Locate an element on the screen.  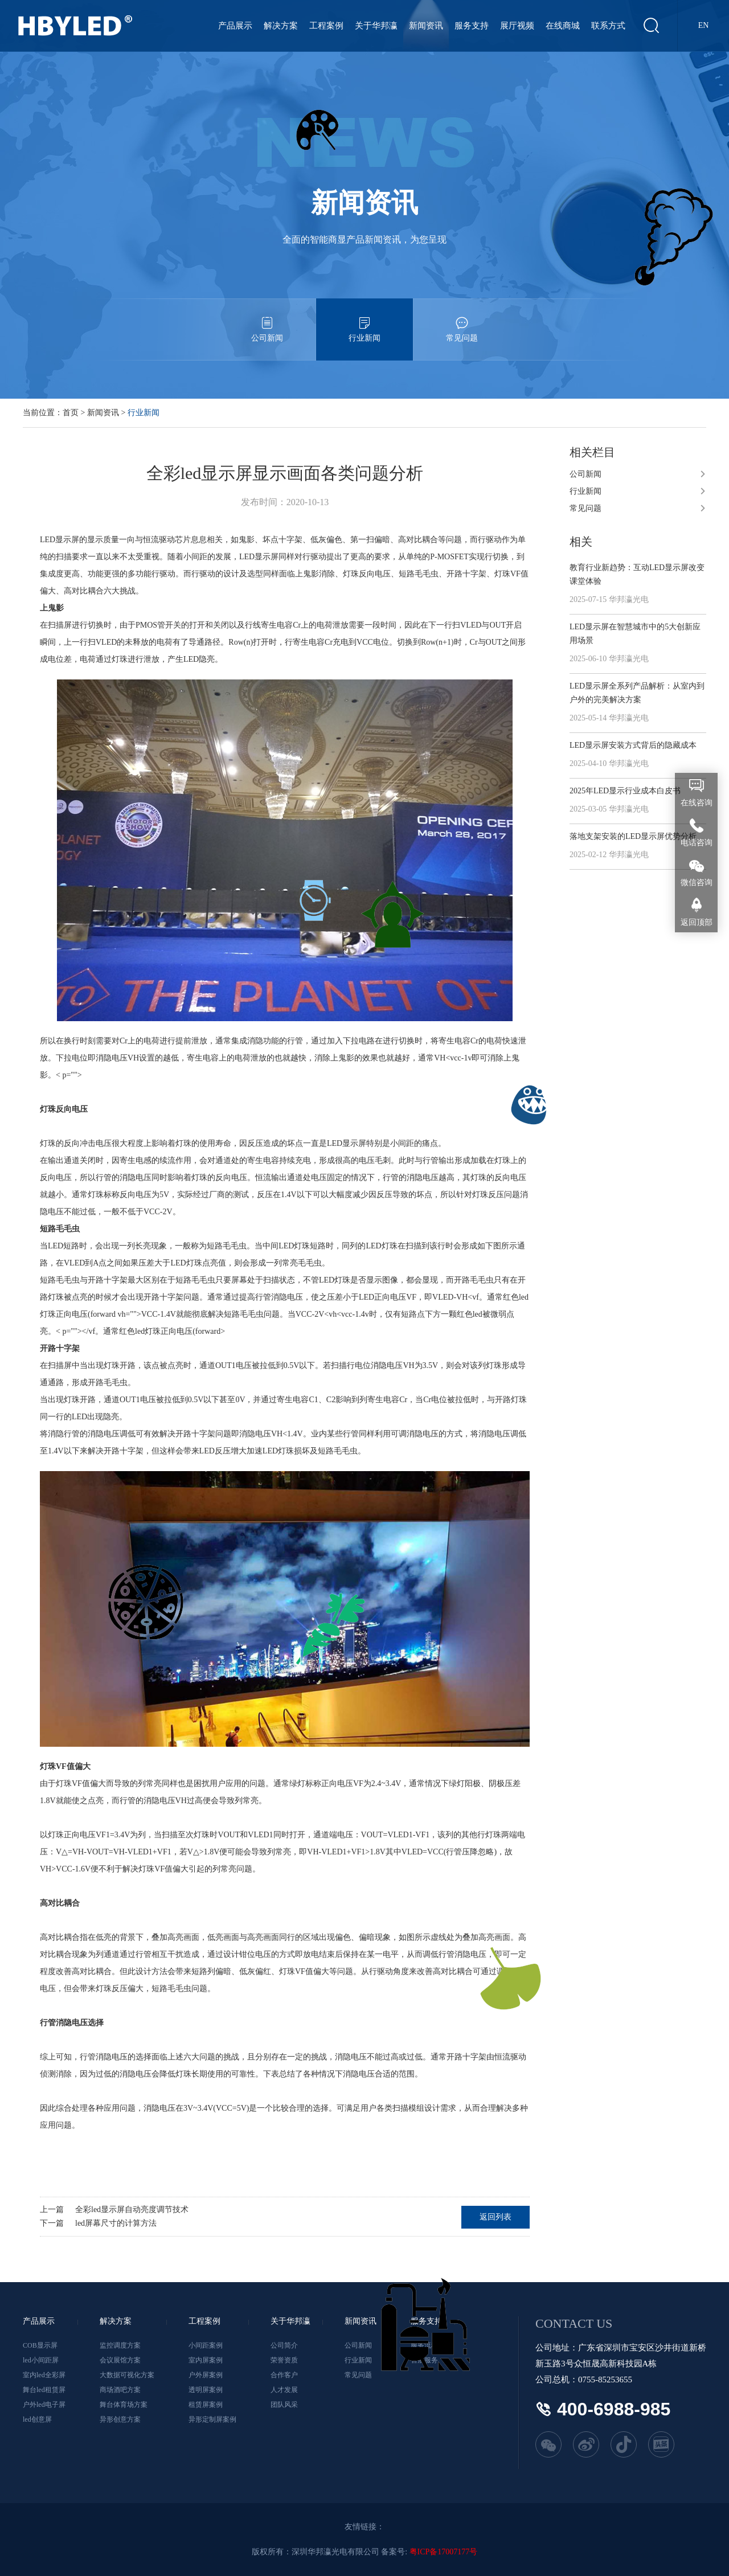
access refinery or processing facility in game is located at coordinates (425, 2324).